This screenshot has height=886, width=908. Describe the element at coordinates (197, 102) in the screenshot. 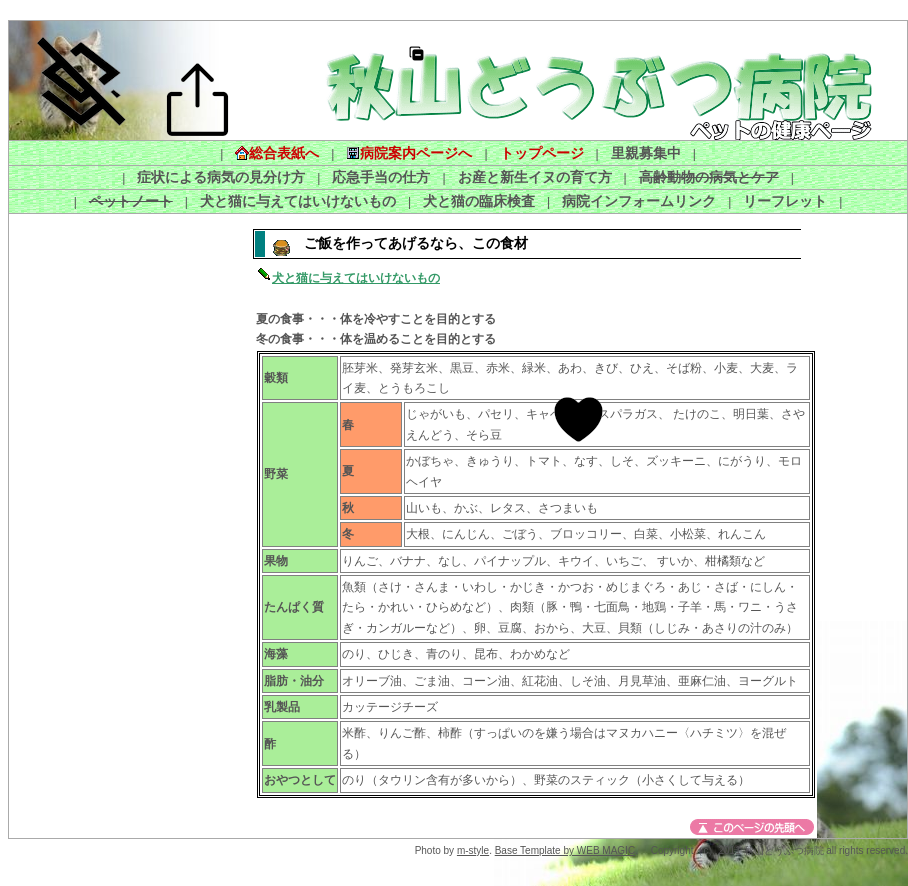

I see `export or share content to another app` at that location.